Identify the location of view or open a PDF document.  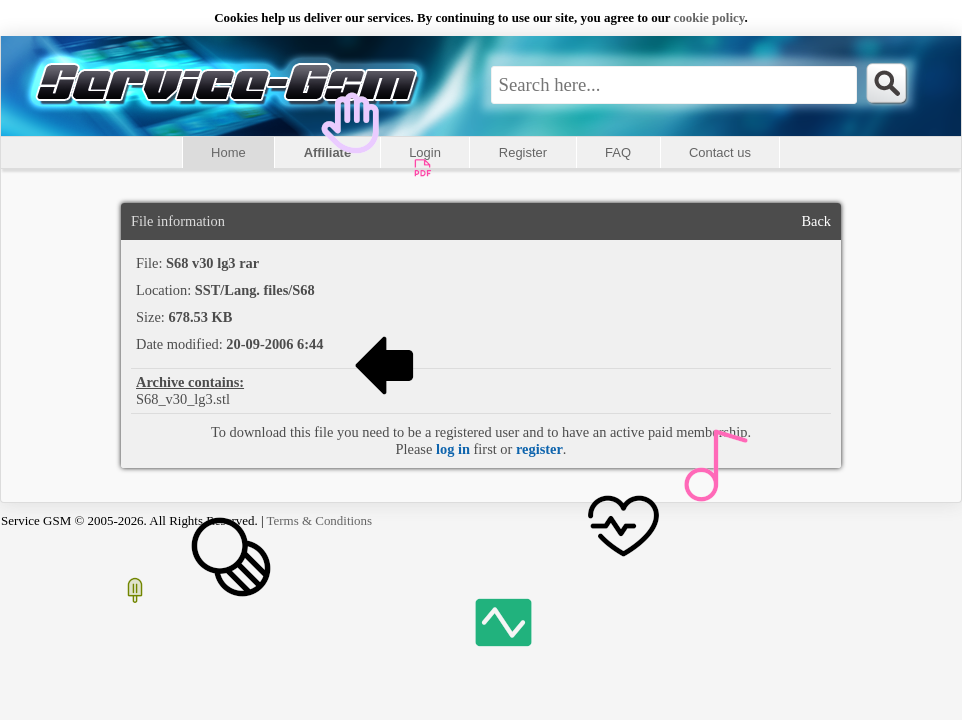
(422, 168).